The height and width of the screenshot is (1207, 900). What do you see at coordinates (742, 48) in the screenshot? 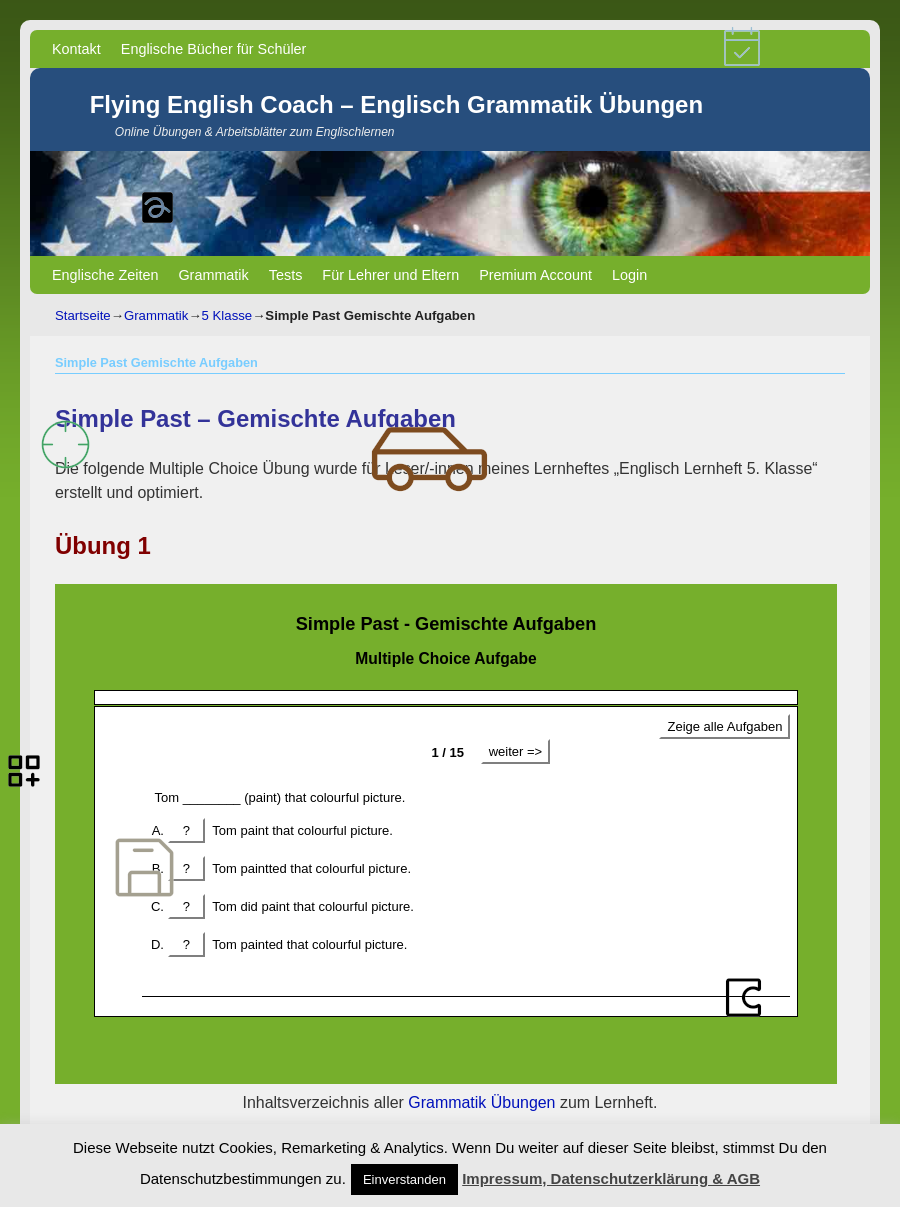
I see `confirm or schedule an event` at bounding box center [742, 48].